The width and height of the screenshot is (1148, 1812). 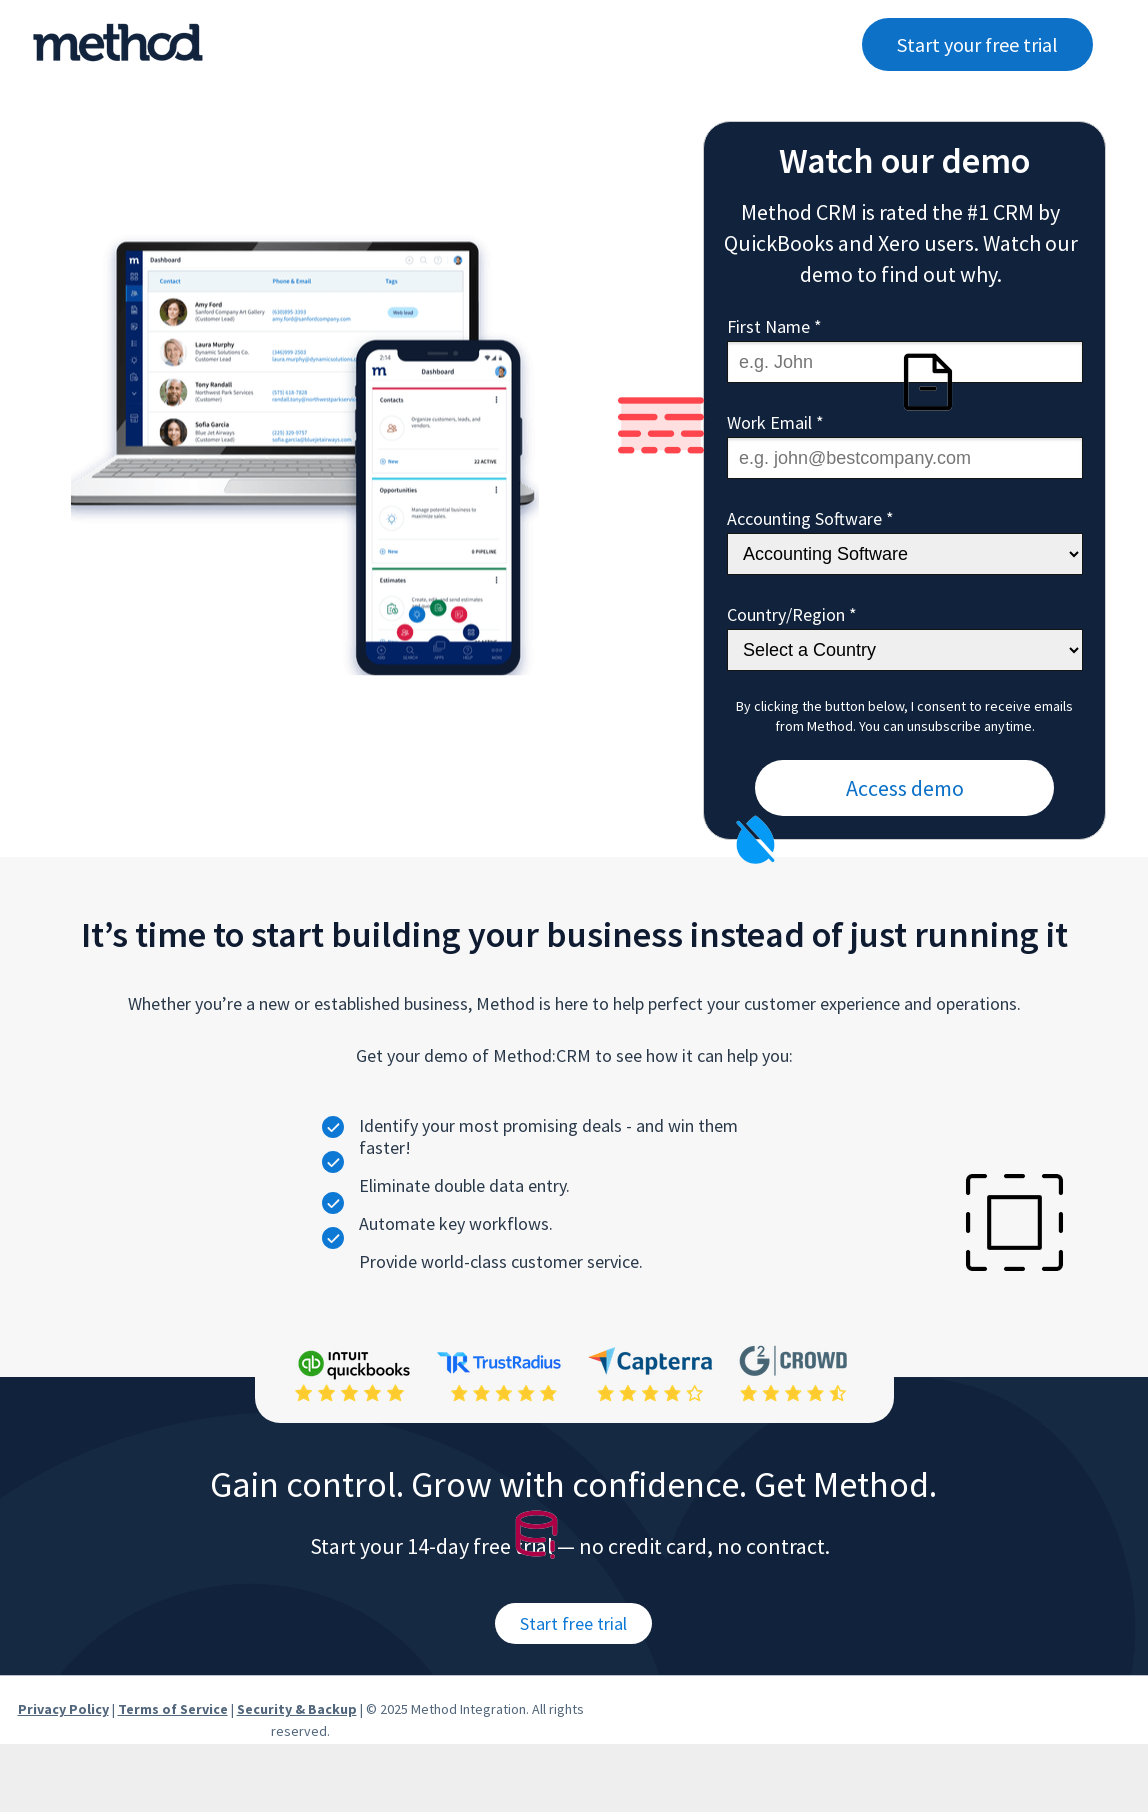 What do you see at coordinates (661, 427) in the screenshot?
I see `apply a gradient effect to selected element` at bounding box center [661, 427].